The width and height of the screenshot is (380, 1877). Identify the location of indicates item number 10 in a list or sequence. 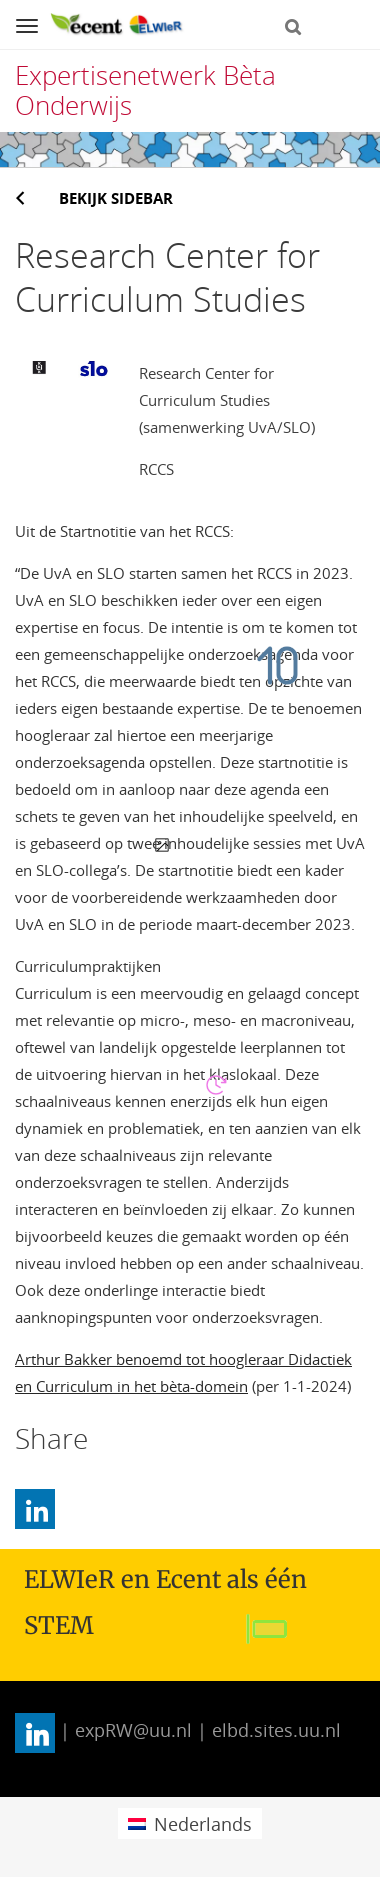
(278, 665).